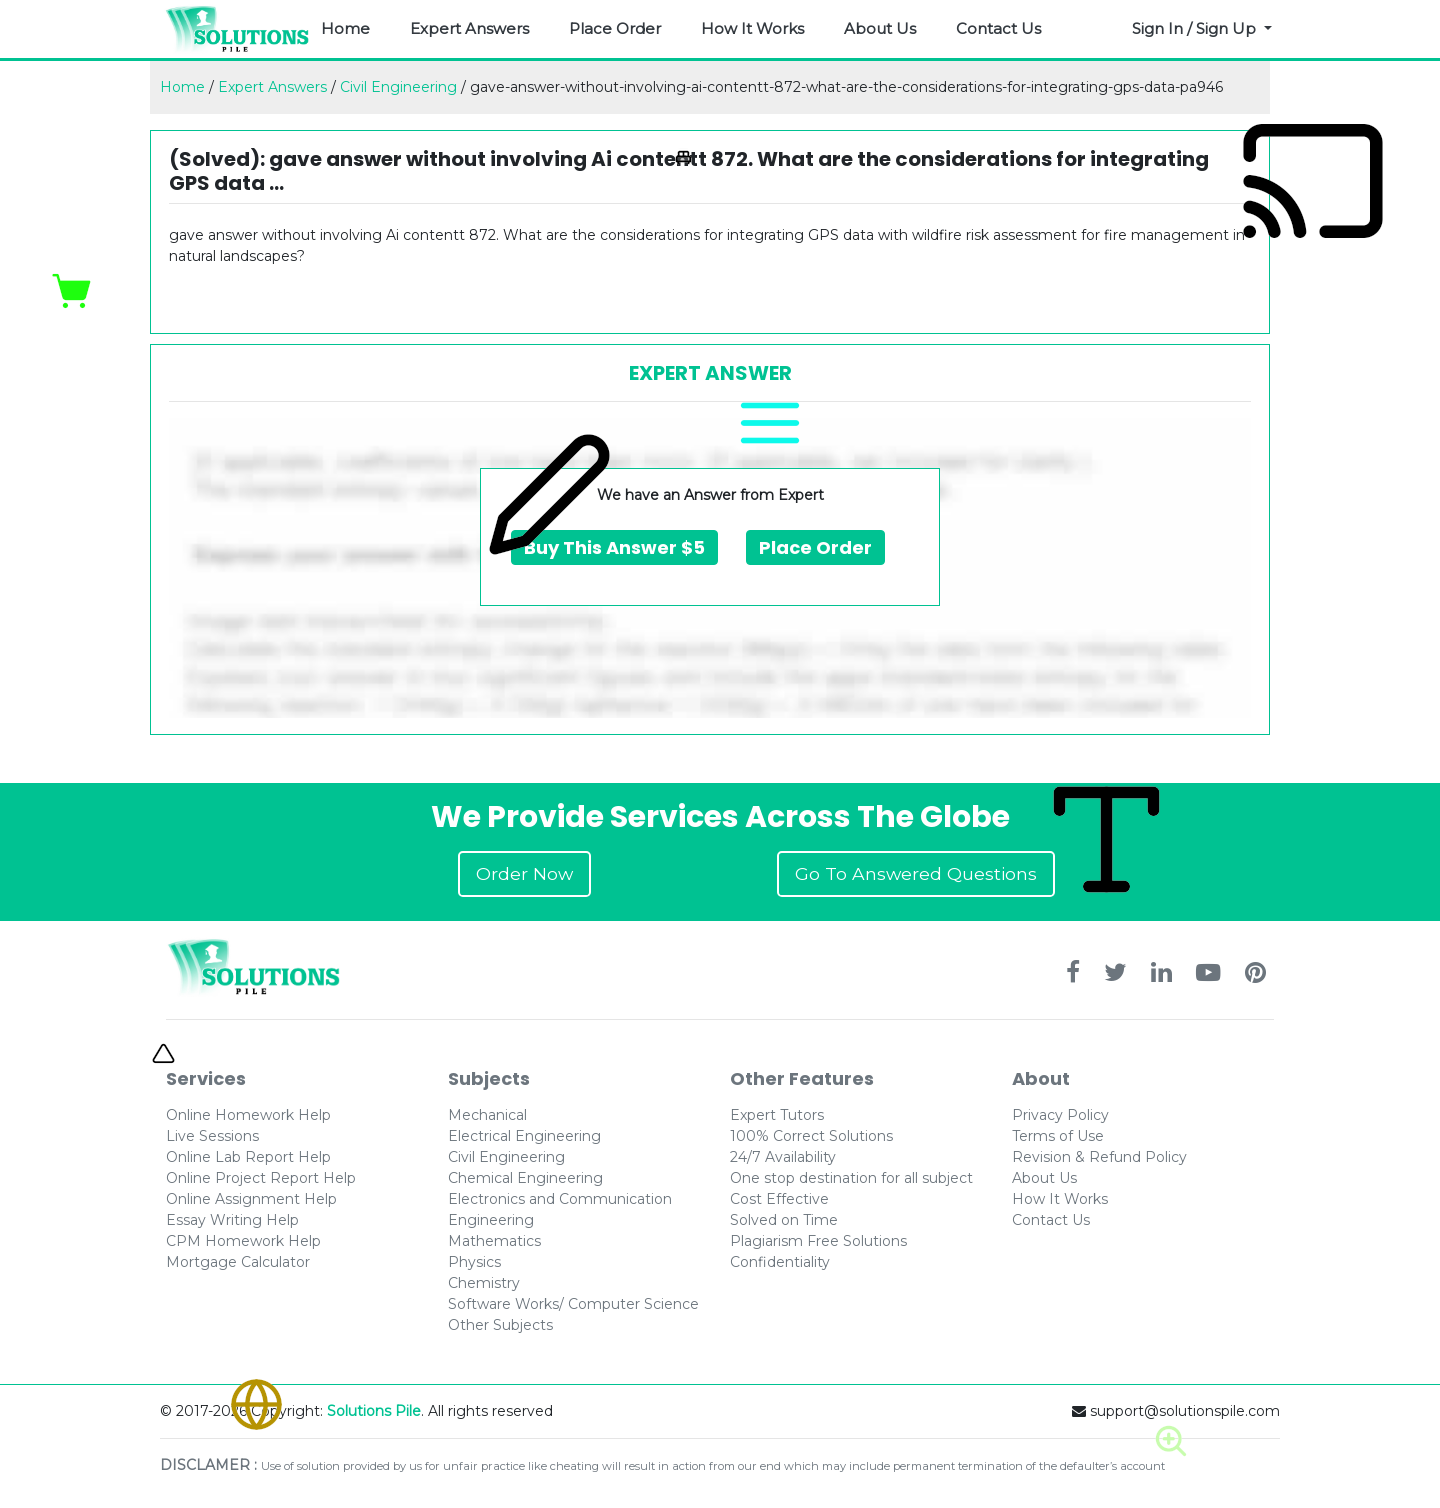 This screenshot has height=1508, width=1440. Describe the element at coordinates (683, 157) in the screenshot. I see `view single room accommodations` at that location.